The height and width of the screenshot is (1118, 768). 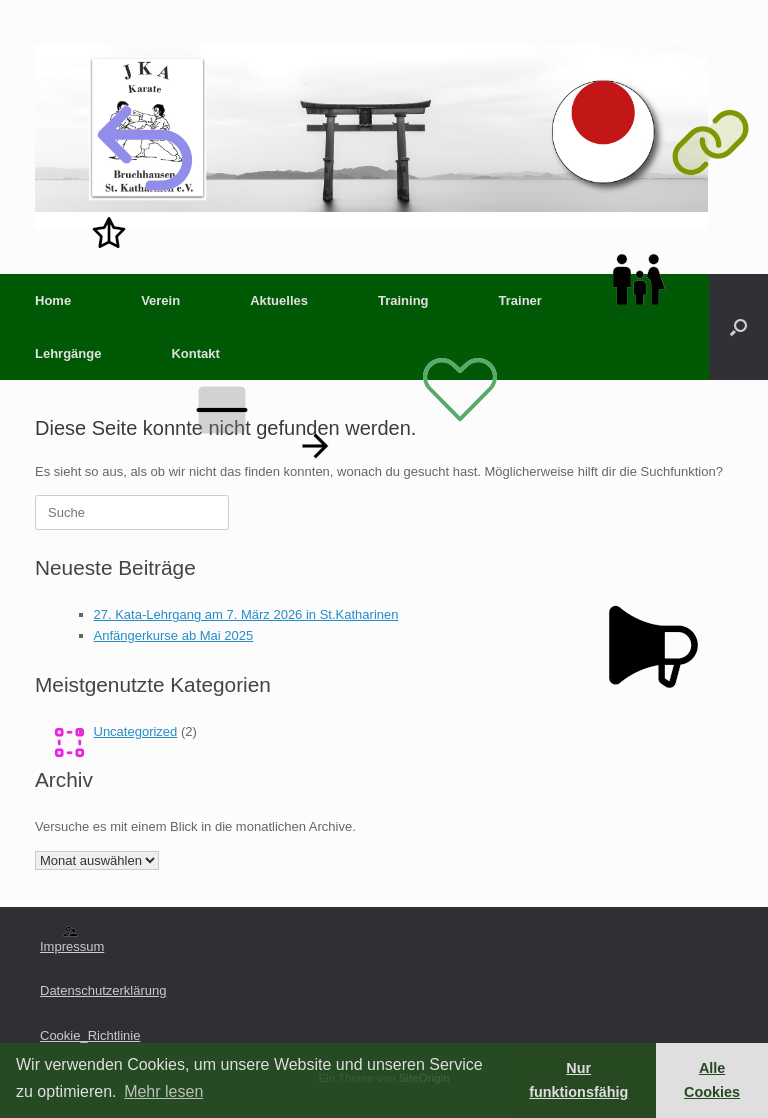 What do you see at coordinates (648, 648) in the screenshot?
I see `make an announcement or broadcast` at bounding box center [648, 648].